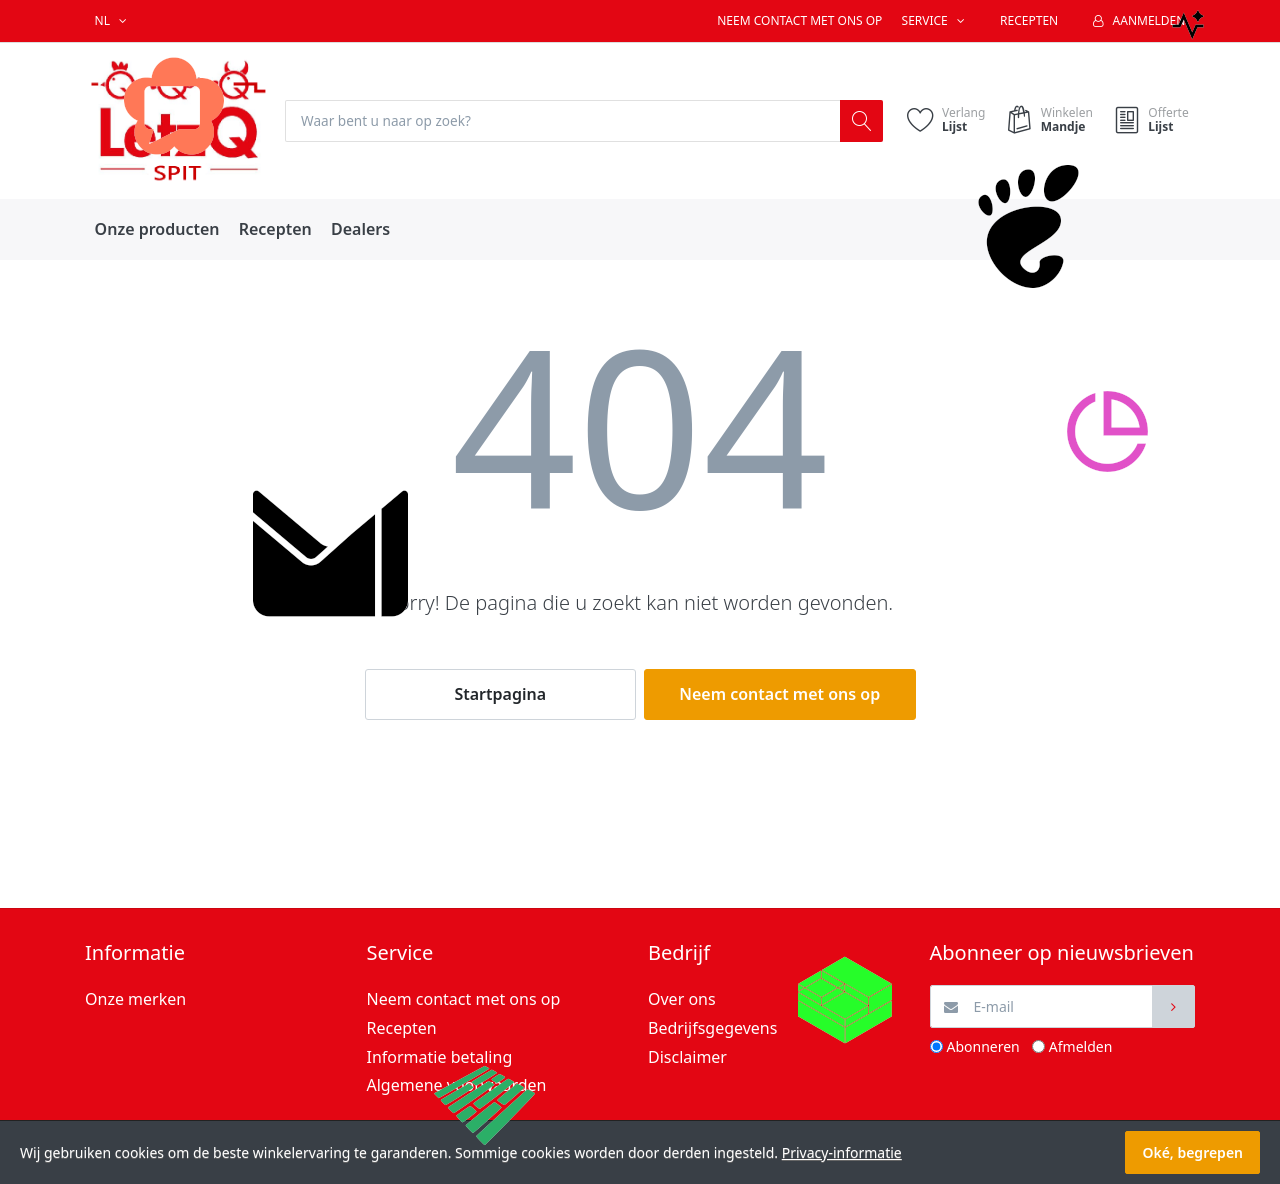 The width and height of the screenshot is (1280, 1184). Describe the element at coordinates (845, 1000) in the screenshot. I see `Linux Containers (LXC) logo` at that location.